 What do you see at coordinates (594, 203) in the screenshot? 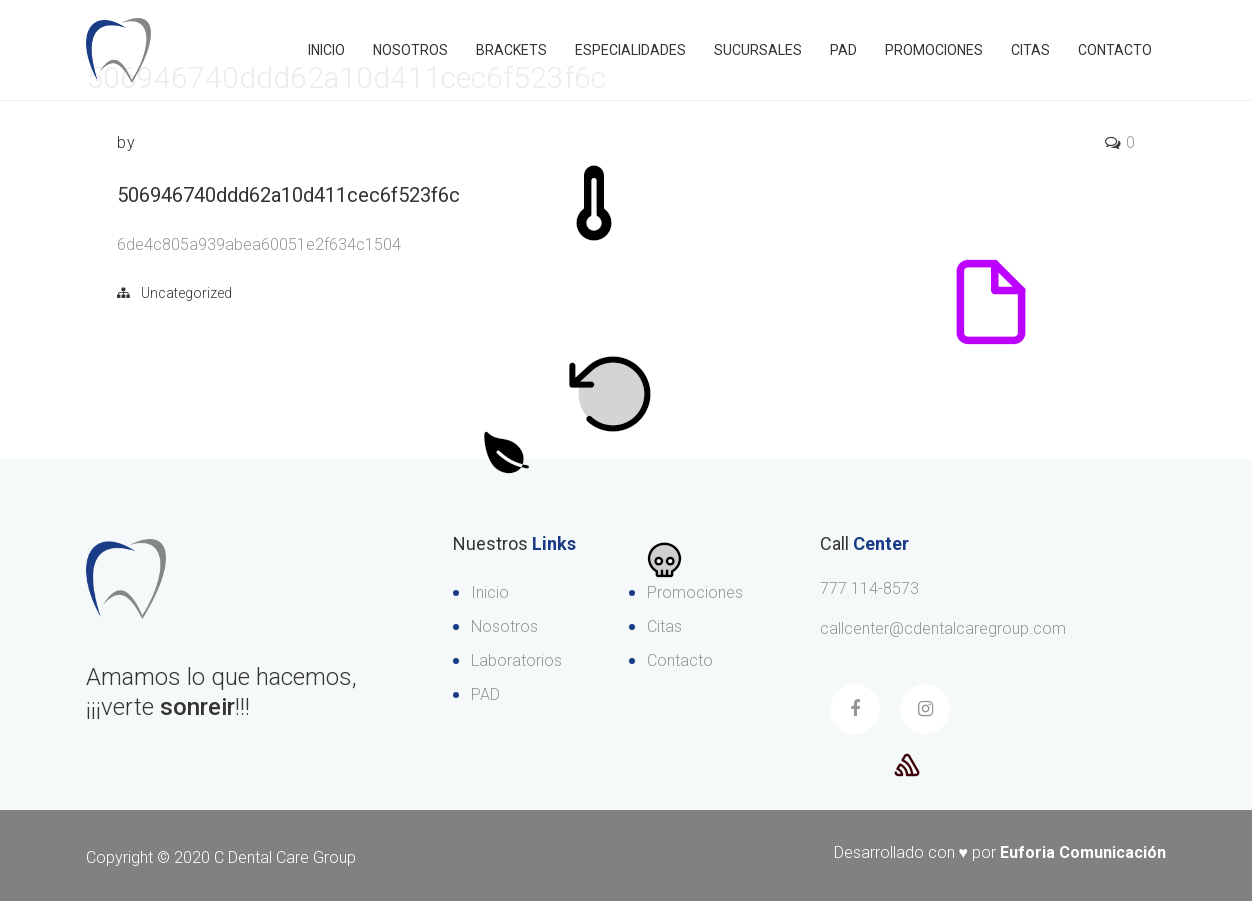
I see `view current temperature` at bounding box center [594, 203].